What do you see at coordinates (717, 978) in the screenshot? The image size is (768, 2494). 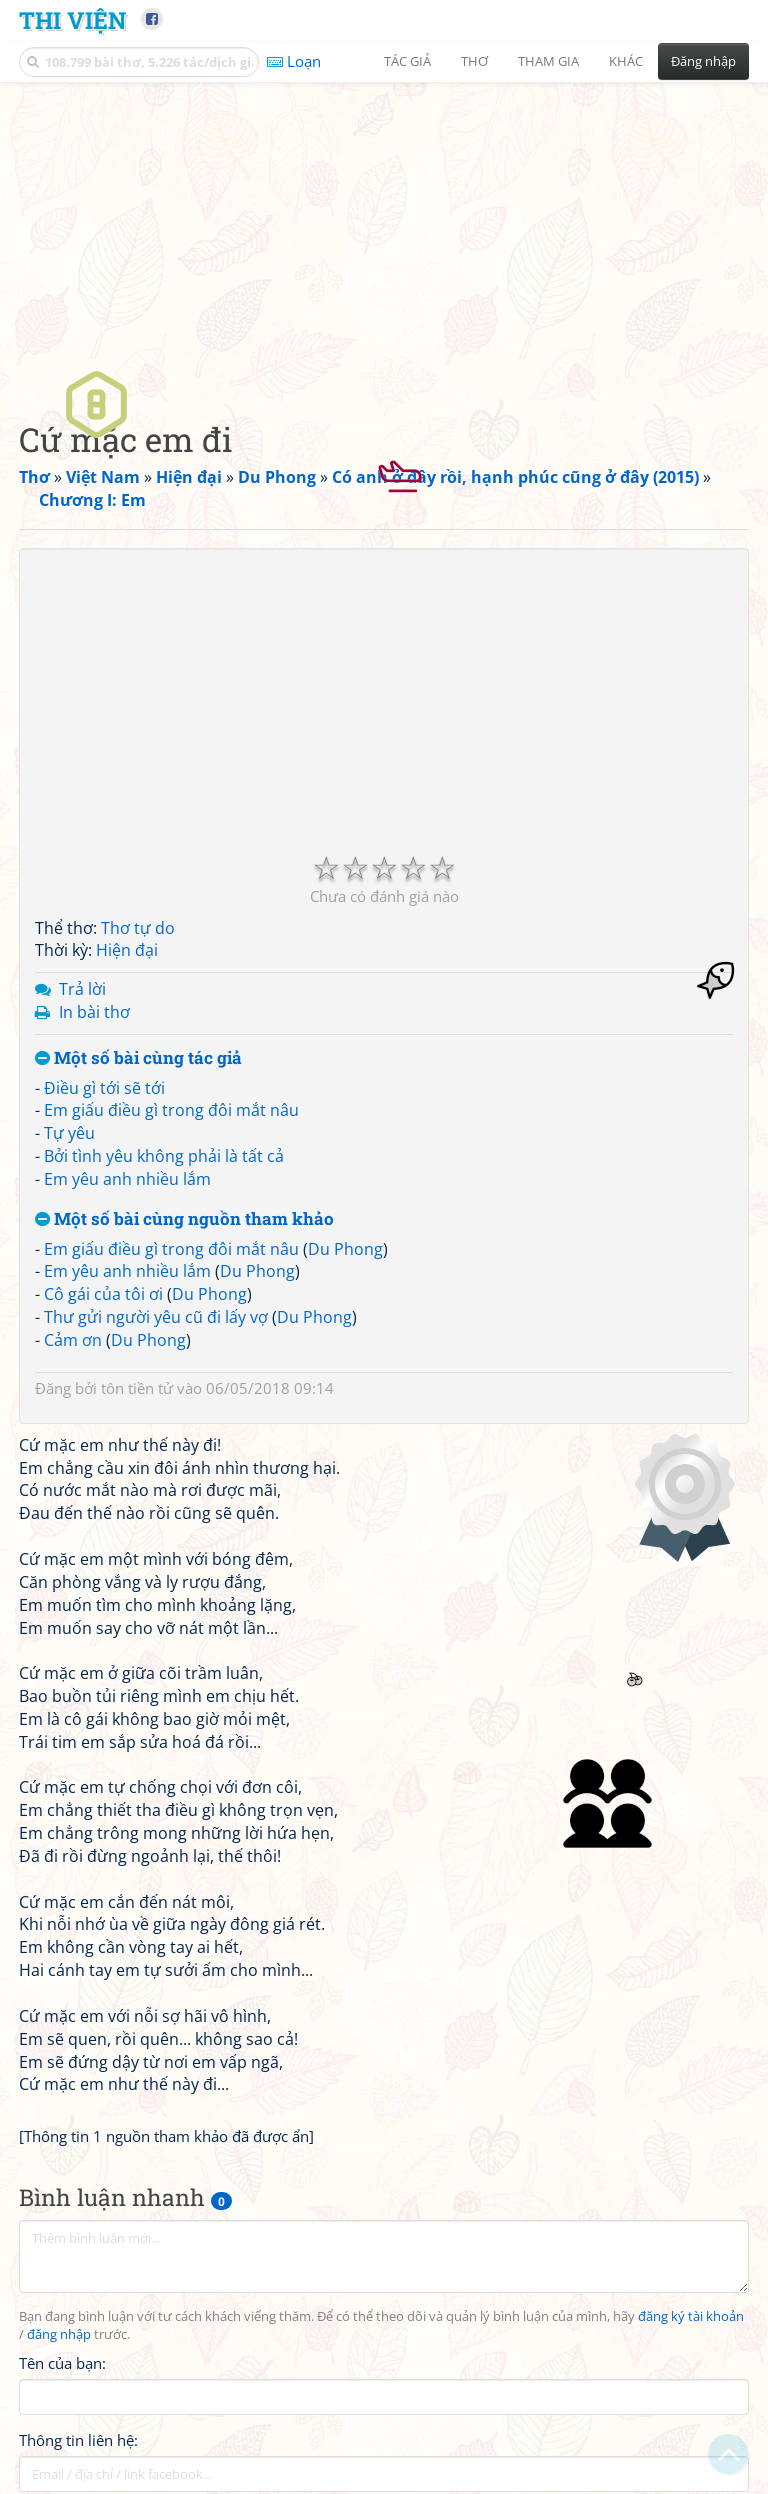 I see `browse seafood or fish-related content` at bounding box center [717, 978].